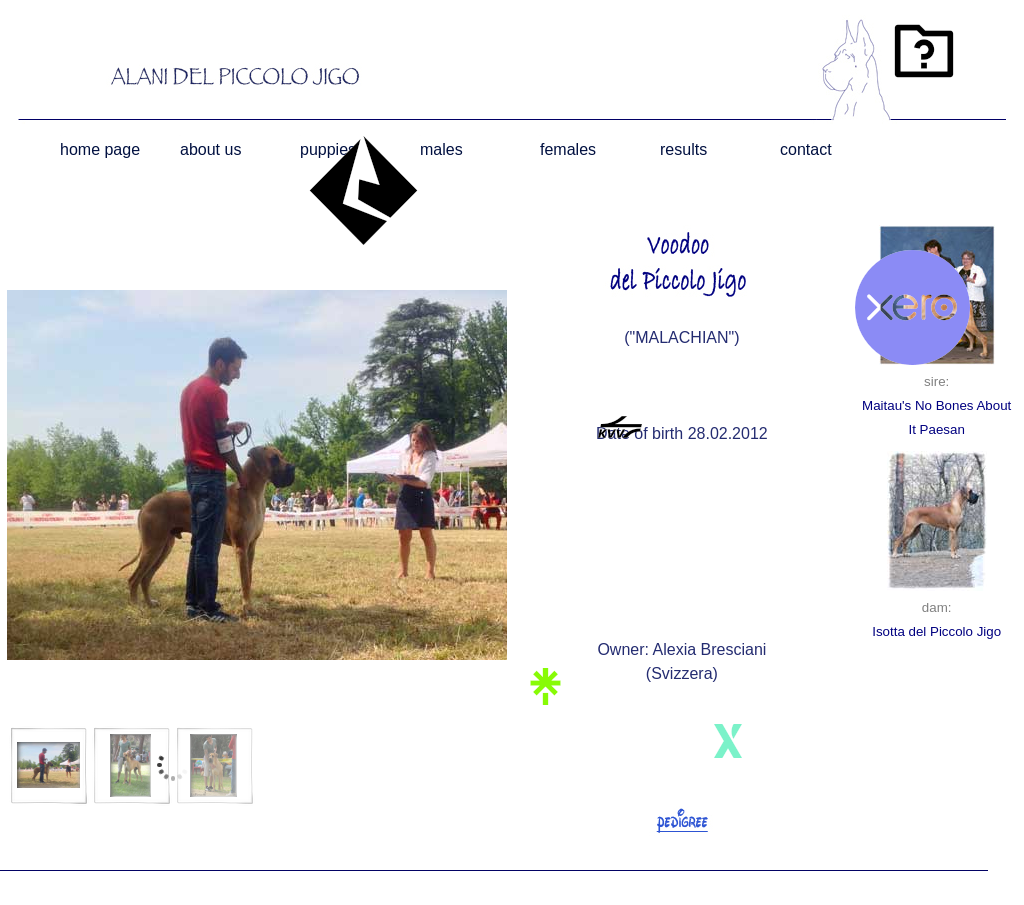 The width and height of the screenshot is (1024, 905). What do you see at coordinates (912, 307) in the screenshot?
I see `open xero accounting software` at bounding box center [912, 307].